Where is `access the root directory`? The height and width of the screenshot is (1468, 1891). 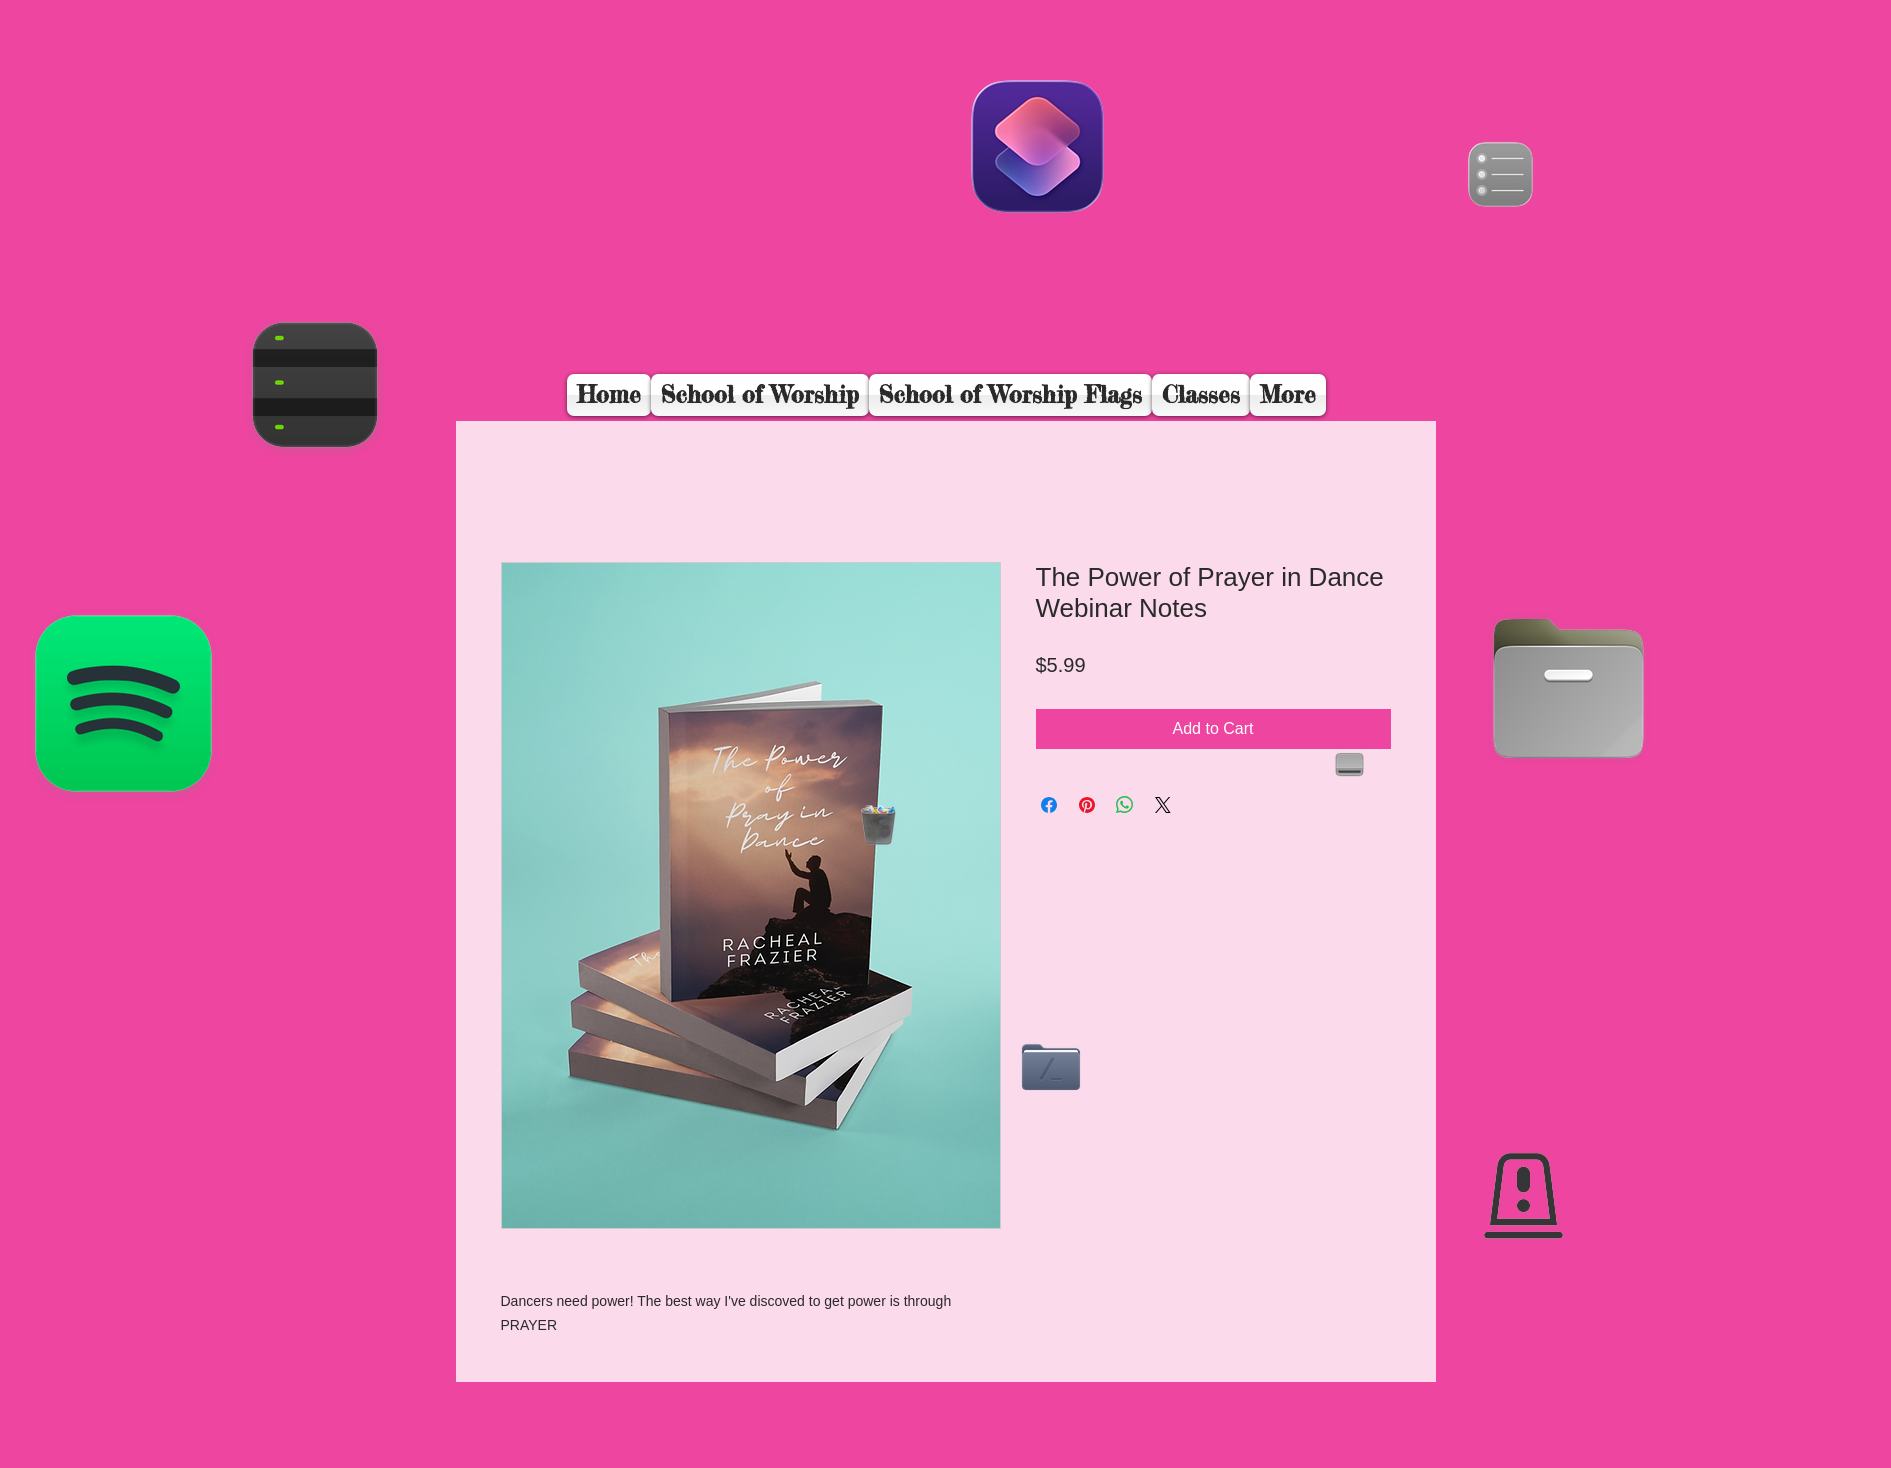 access the root directory is located at coordinates (1051, 1067).